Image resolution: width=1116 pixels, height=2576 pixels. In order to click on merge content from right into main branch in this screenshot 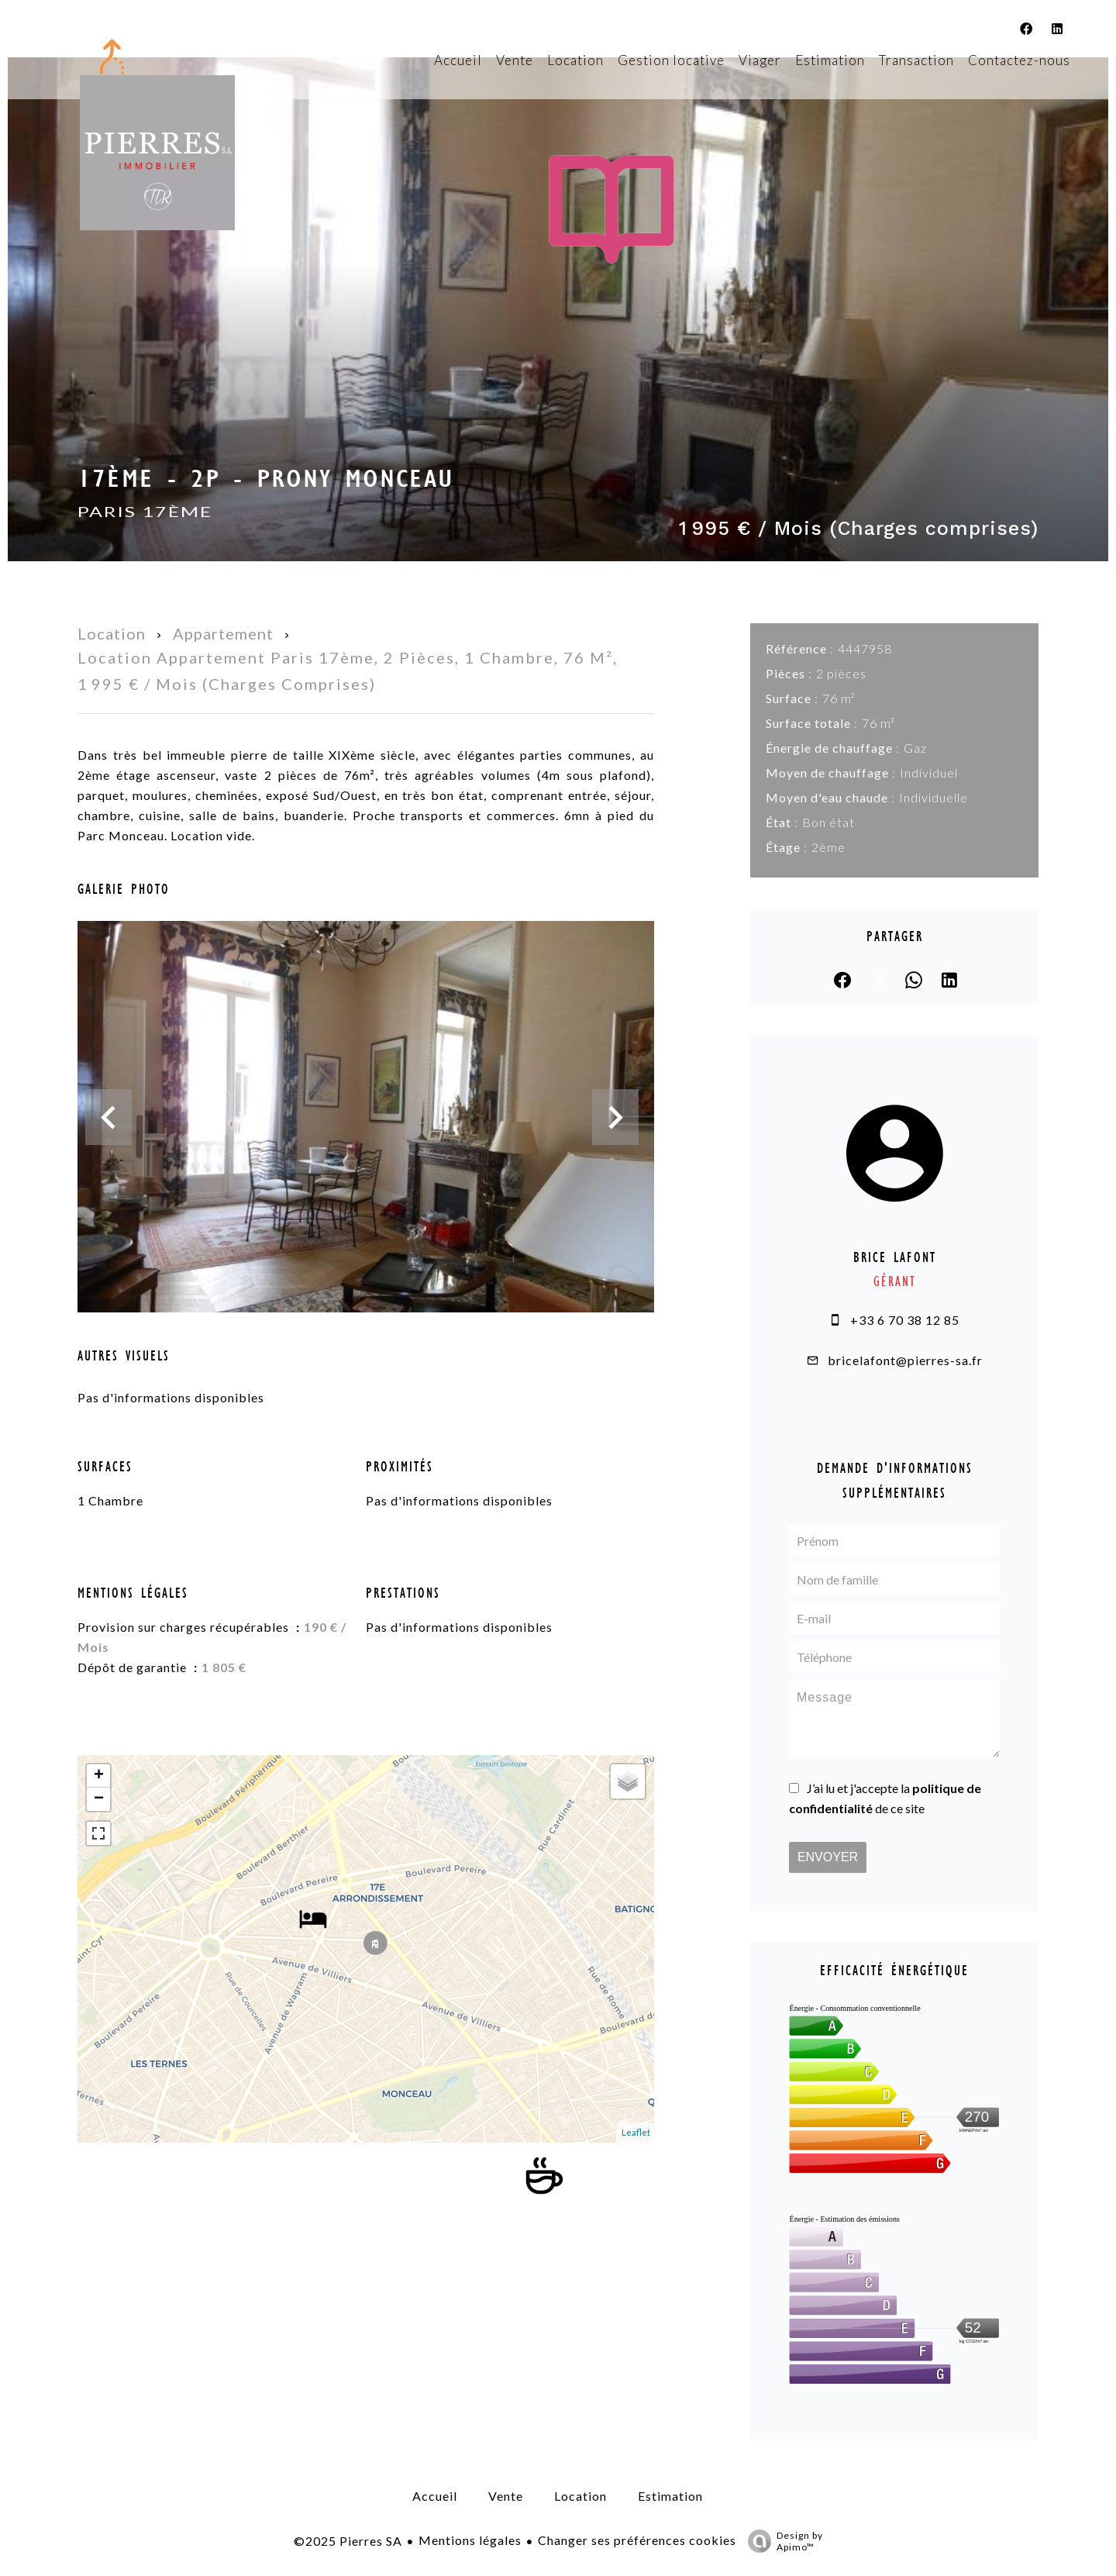, I will do `click(112, 57)`.